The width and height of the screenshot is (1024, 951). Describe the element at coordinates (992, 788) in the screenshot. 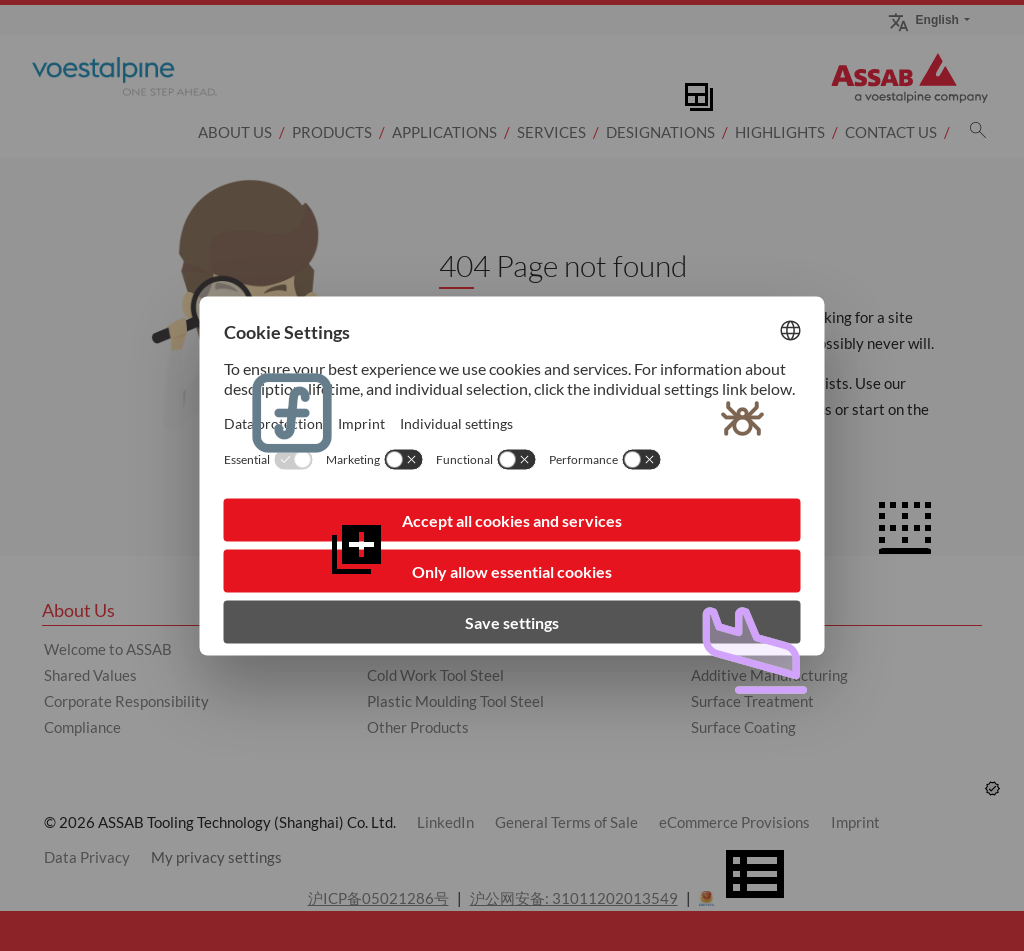

I see `indicates a verified account or profile` at that location.